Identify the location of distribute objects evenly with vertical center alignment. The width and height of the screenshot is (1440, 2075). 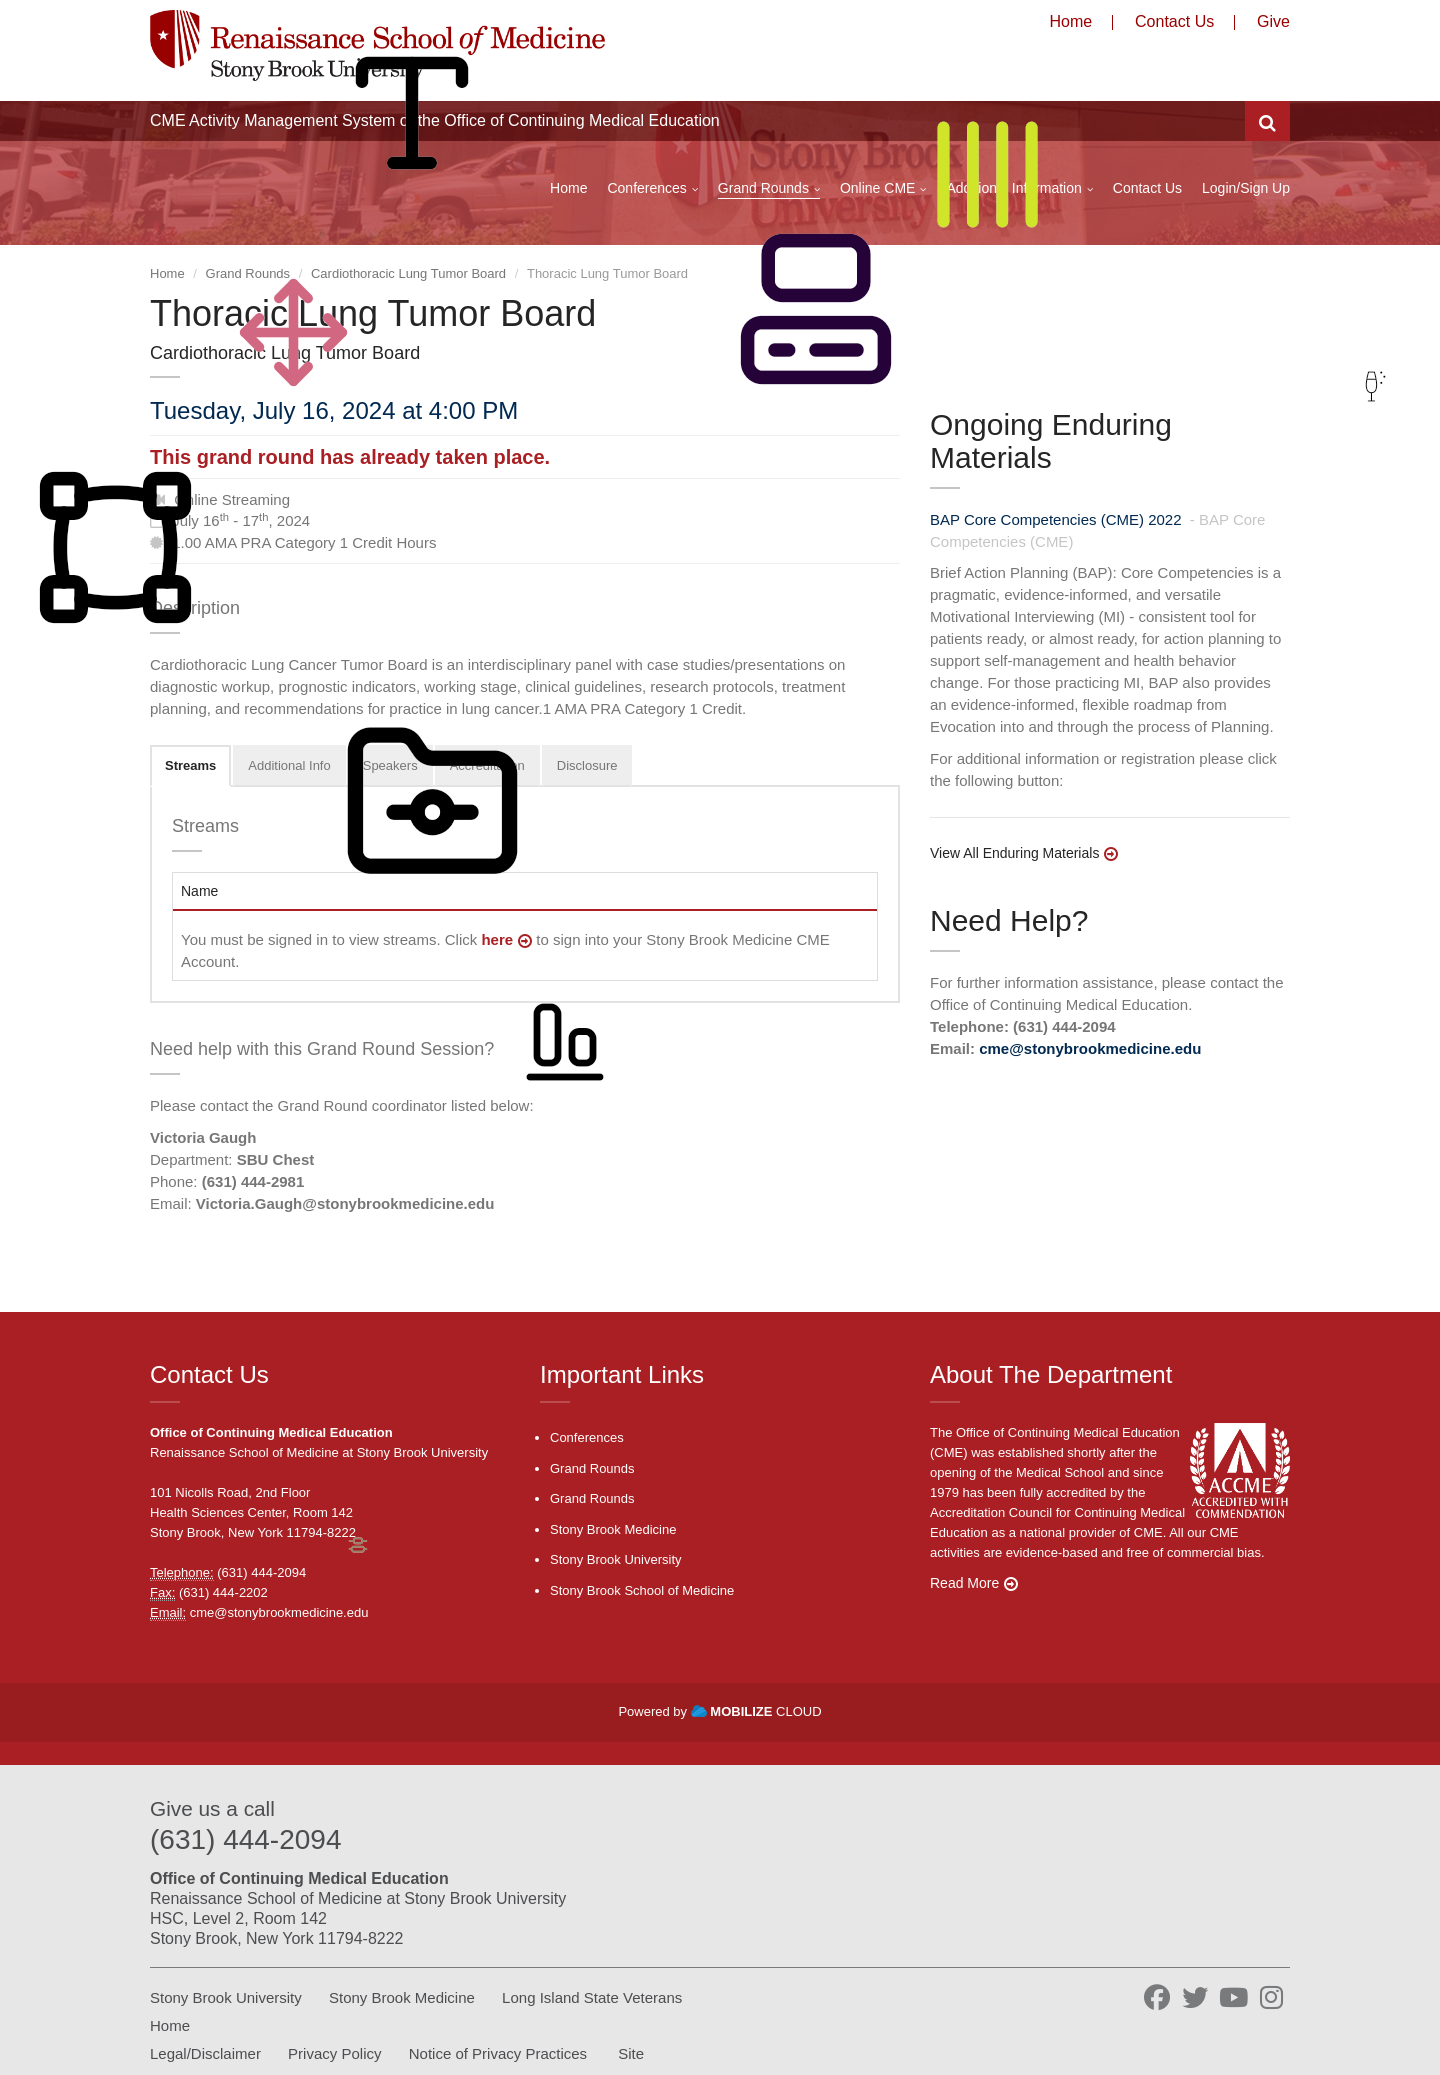
(358, 1545).